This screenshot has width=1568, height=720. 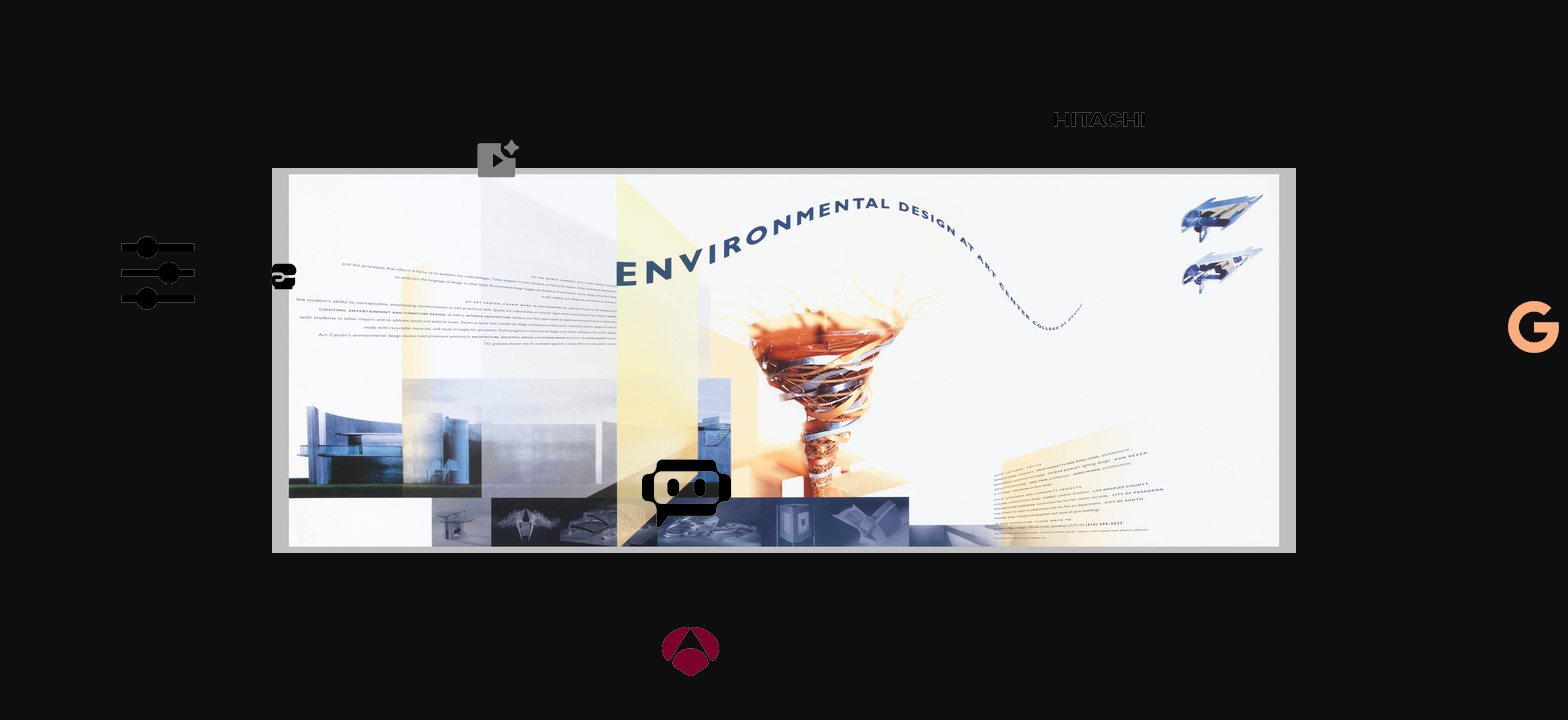 What do you see at coordinates (158, 273) in the screenshot?
I see `adjust audio or equalizer settings` at bounding box center [158, 273].